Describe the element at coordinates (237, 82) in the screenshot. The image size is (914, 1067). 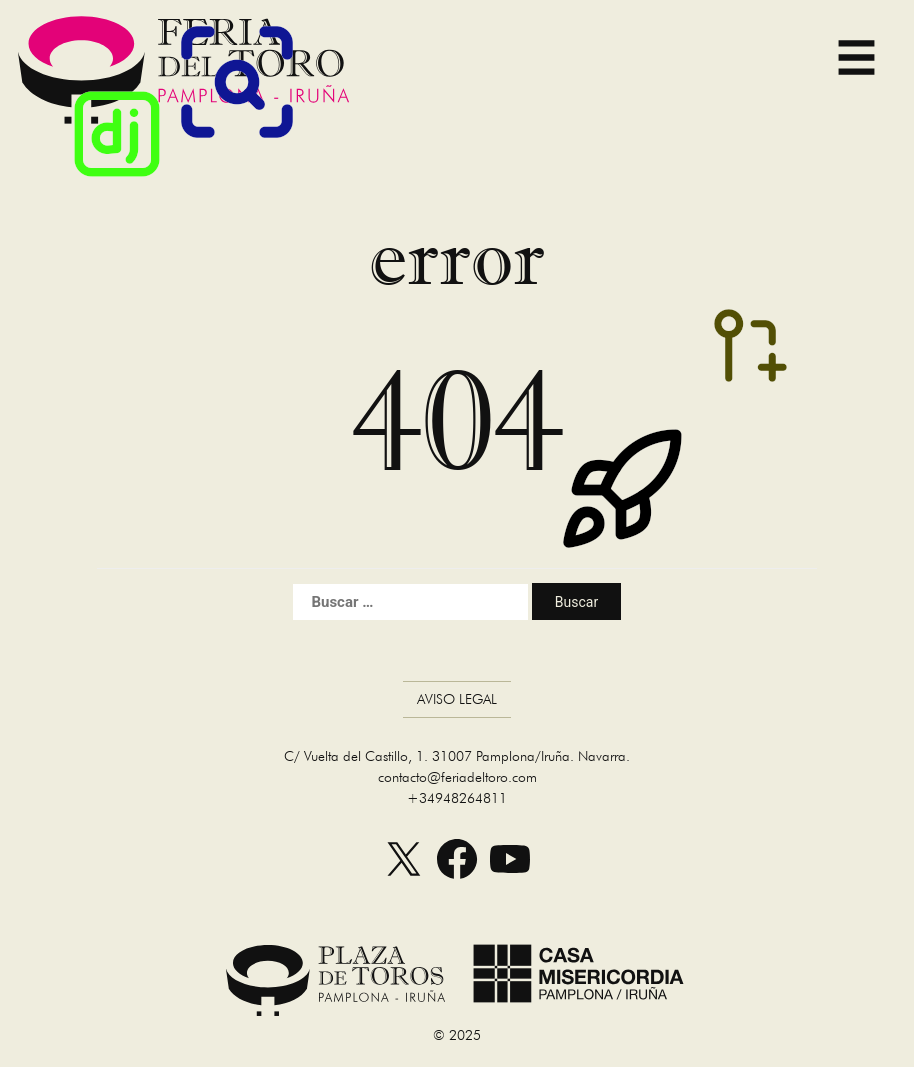
I see `scan to search or identify an item` at that location.